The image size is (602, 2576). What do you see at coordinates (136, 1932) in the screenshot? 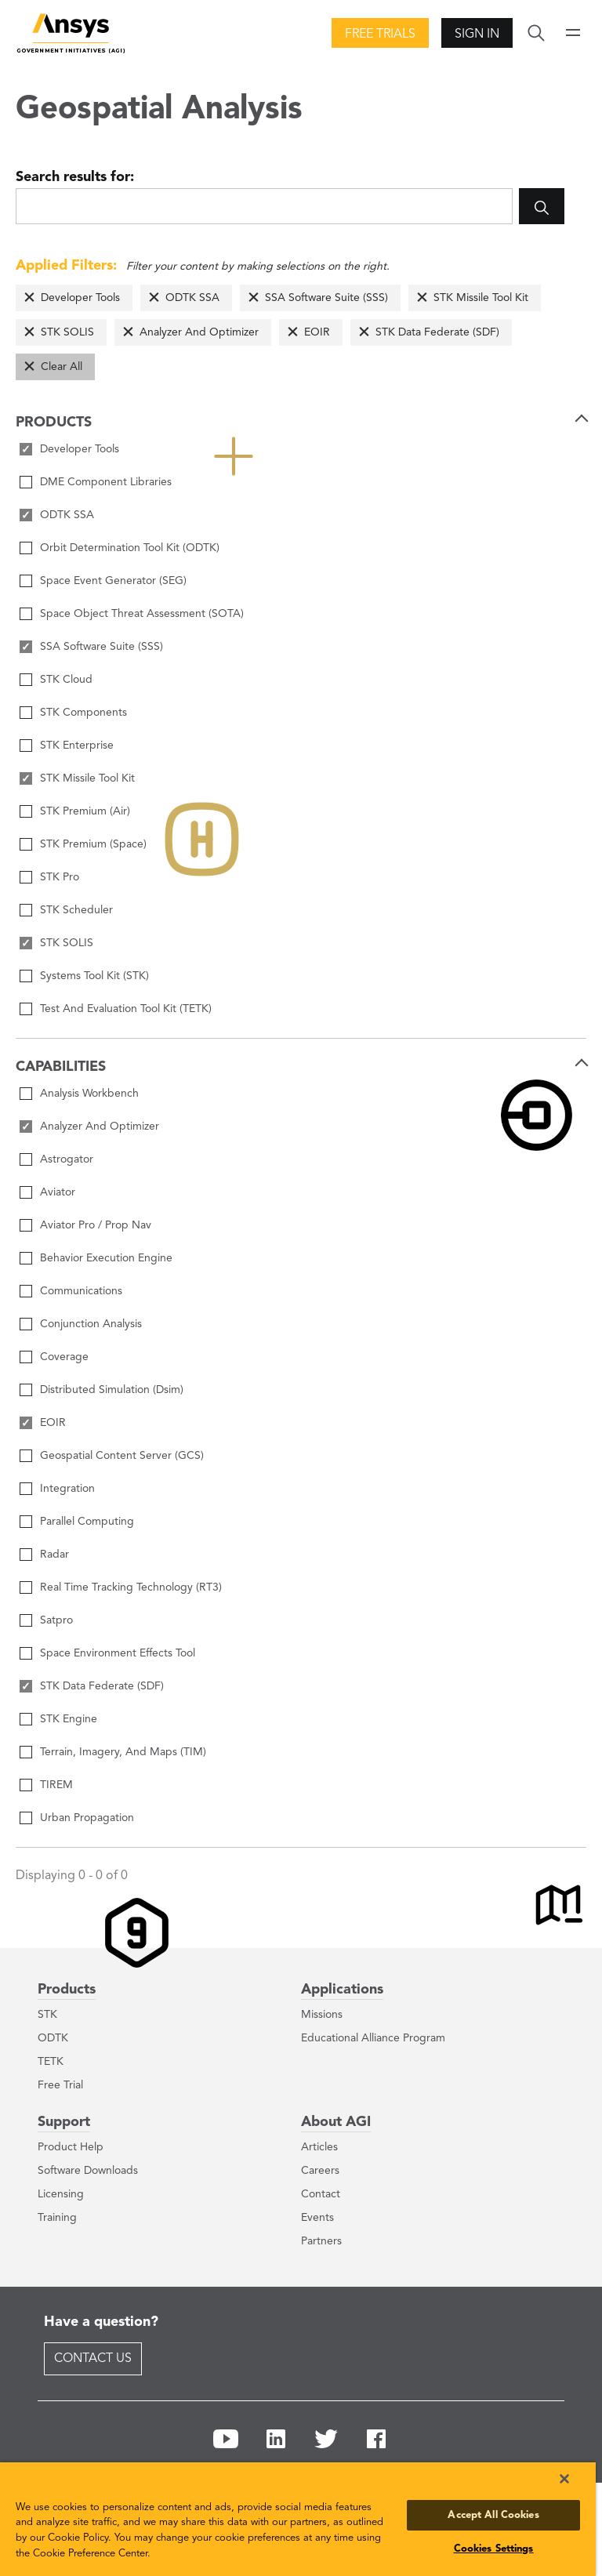
I see `indicates step 9 in a multi-step process` at bounding box center [136, 1932].